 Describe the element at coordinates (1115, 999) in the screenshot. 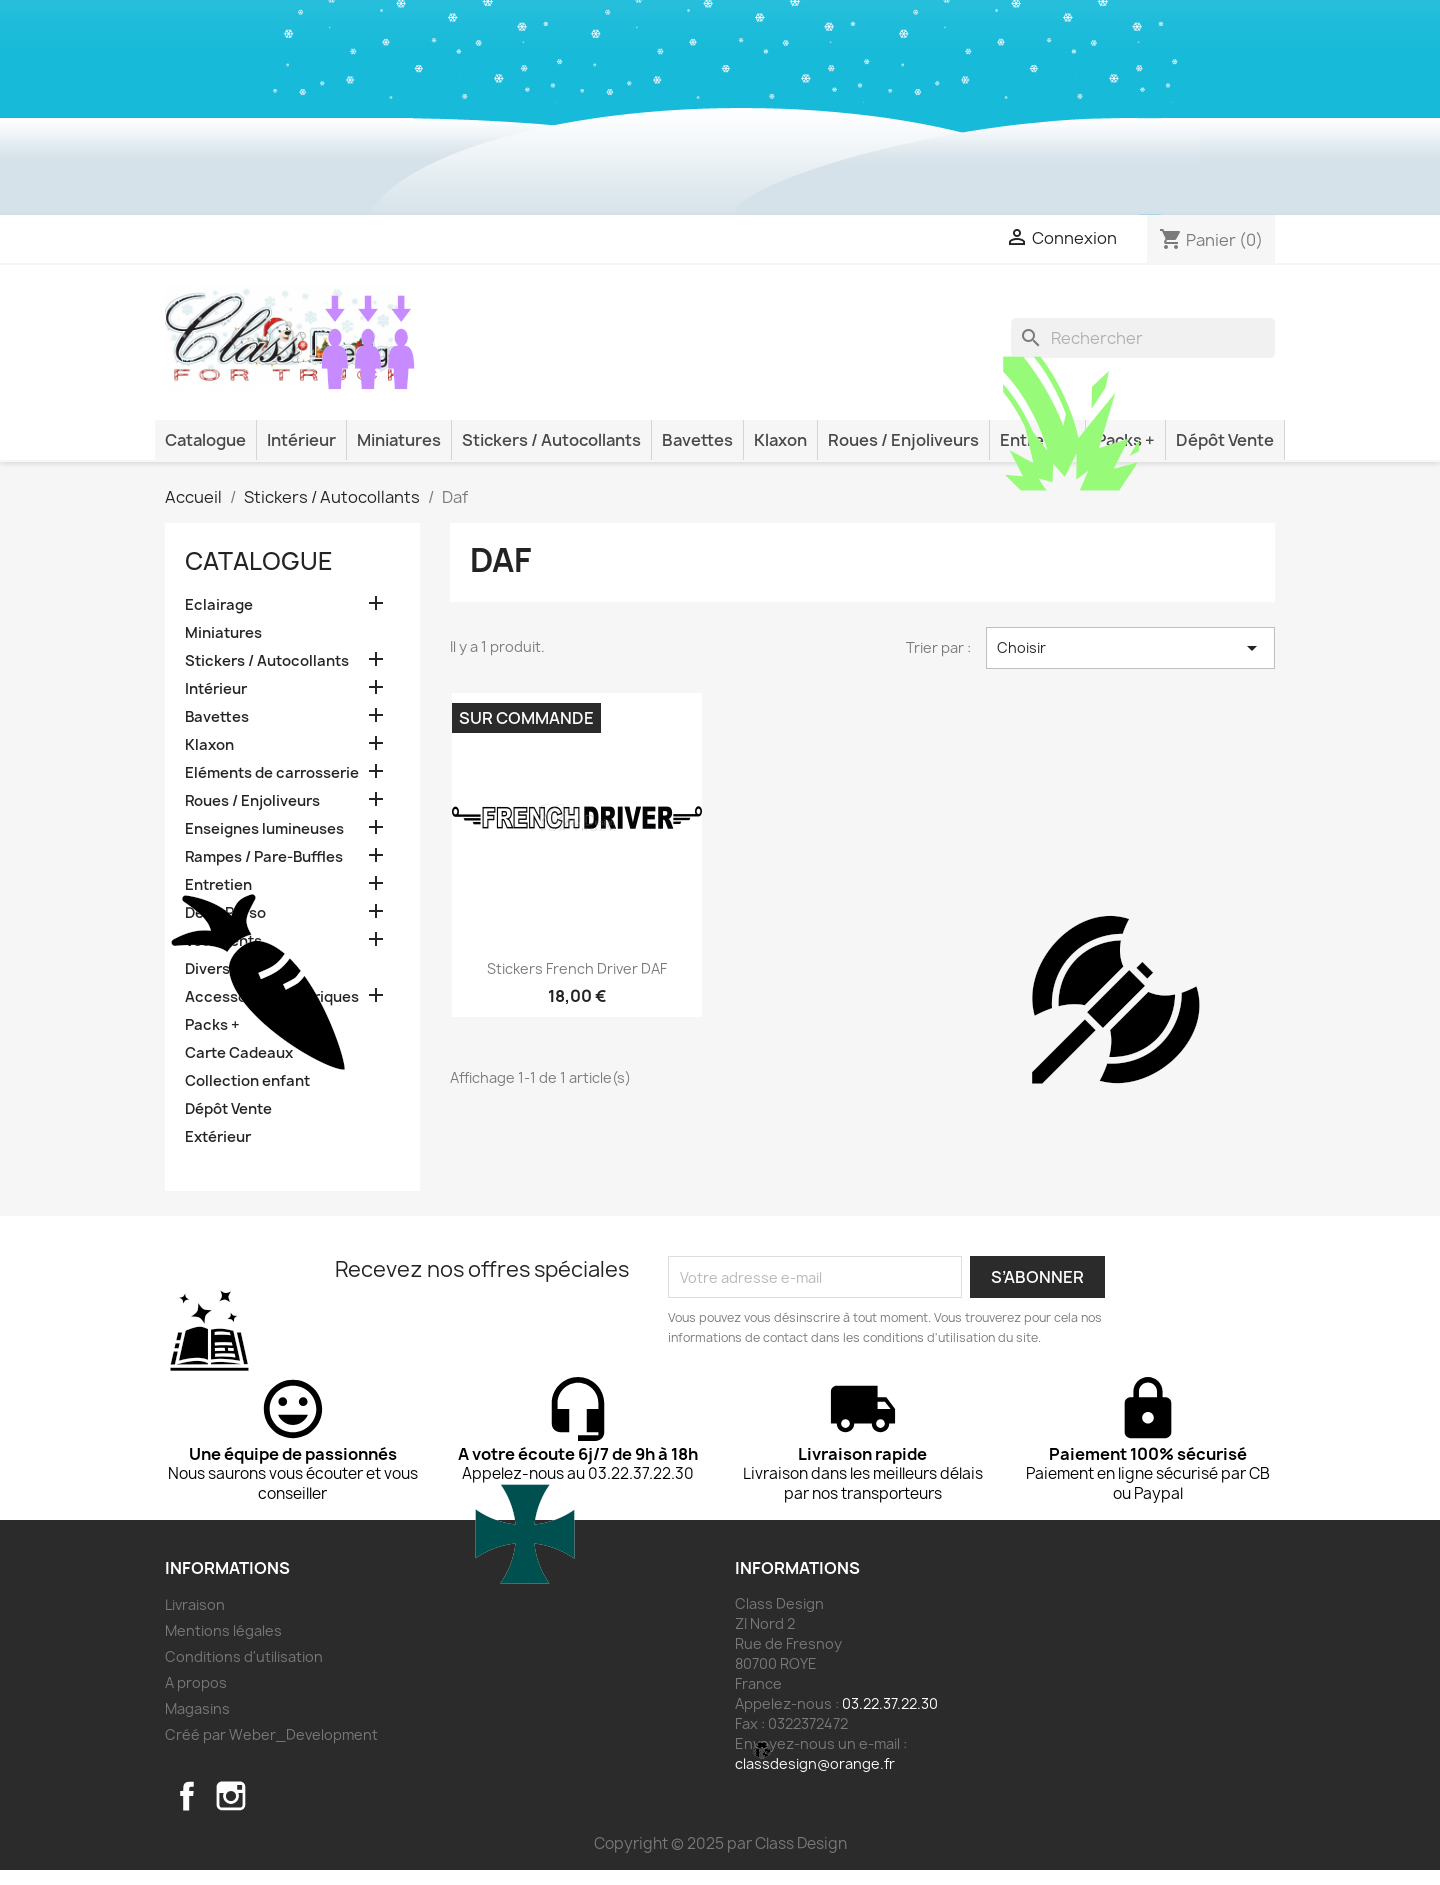

I see `equip or select a battle axe weapon` at that location.